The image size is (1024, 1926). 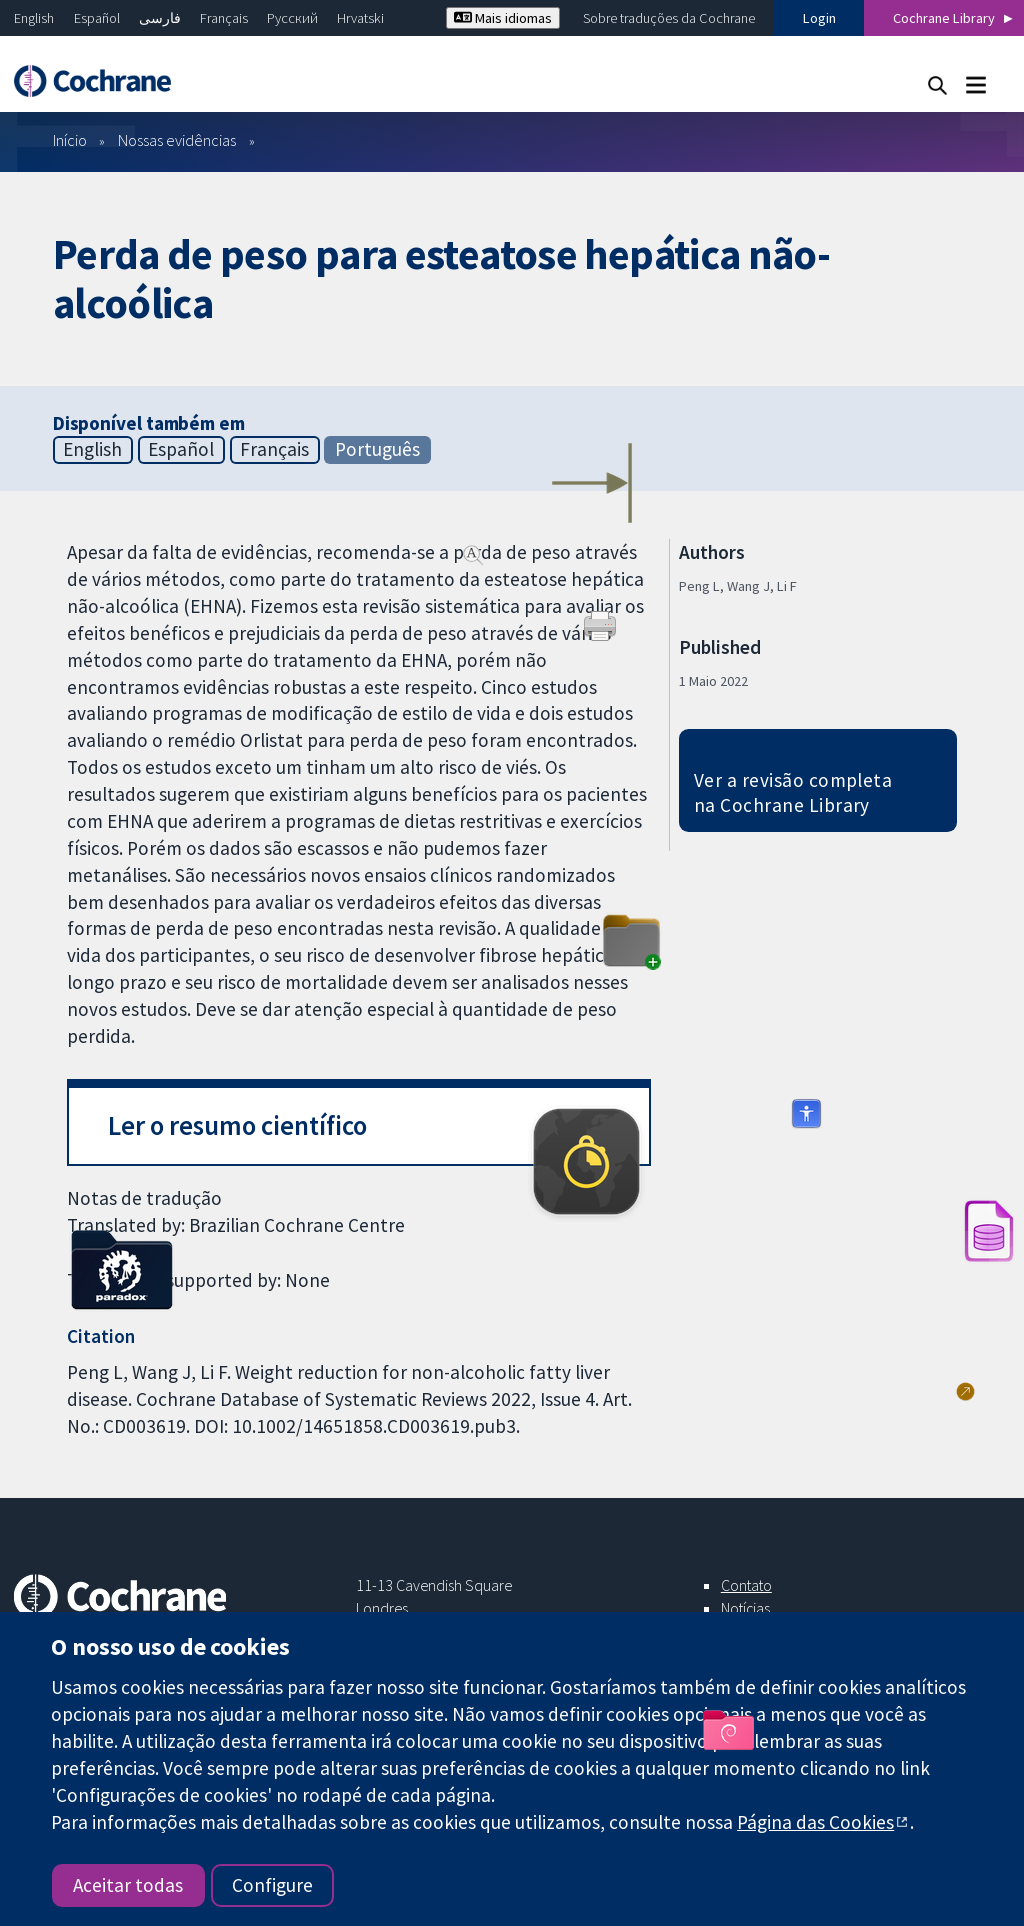 I want to click on print the current document, so click(x=600, y=626).